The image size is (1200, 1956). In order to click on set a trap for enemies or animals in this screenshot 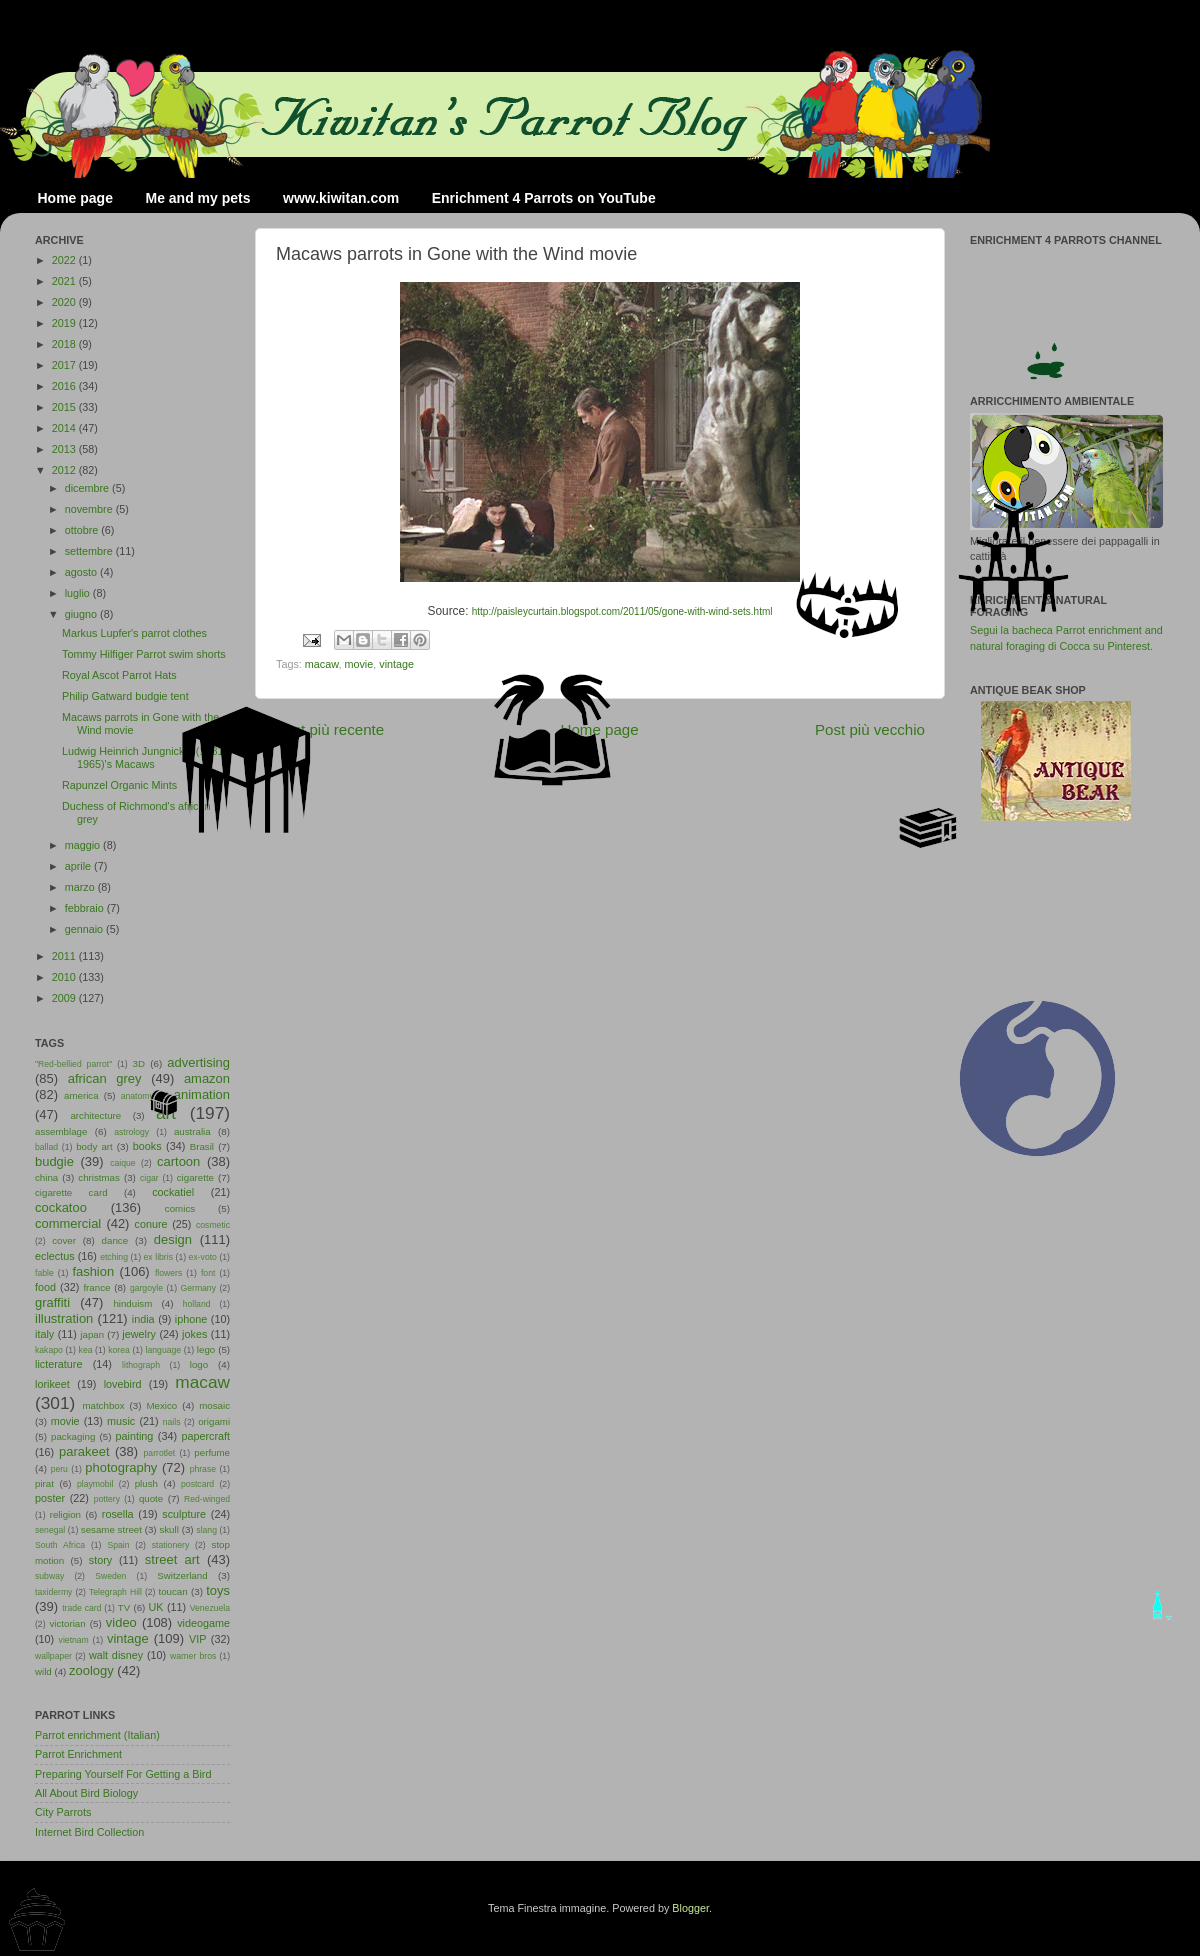, I will do `click(847, 602)`.